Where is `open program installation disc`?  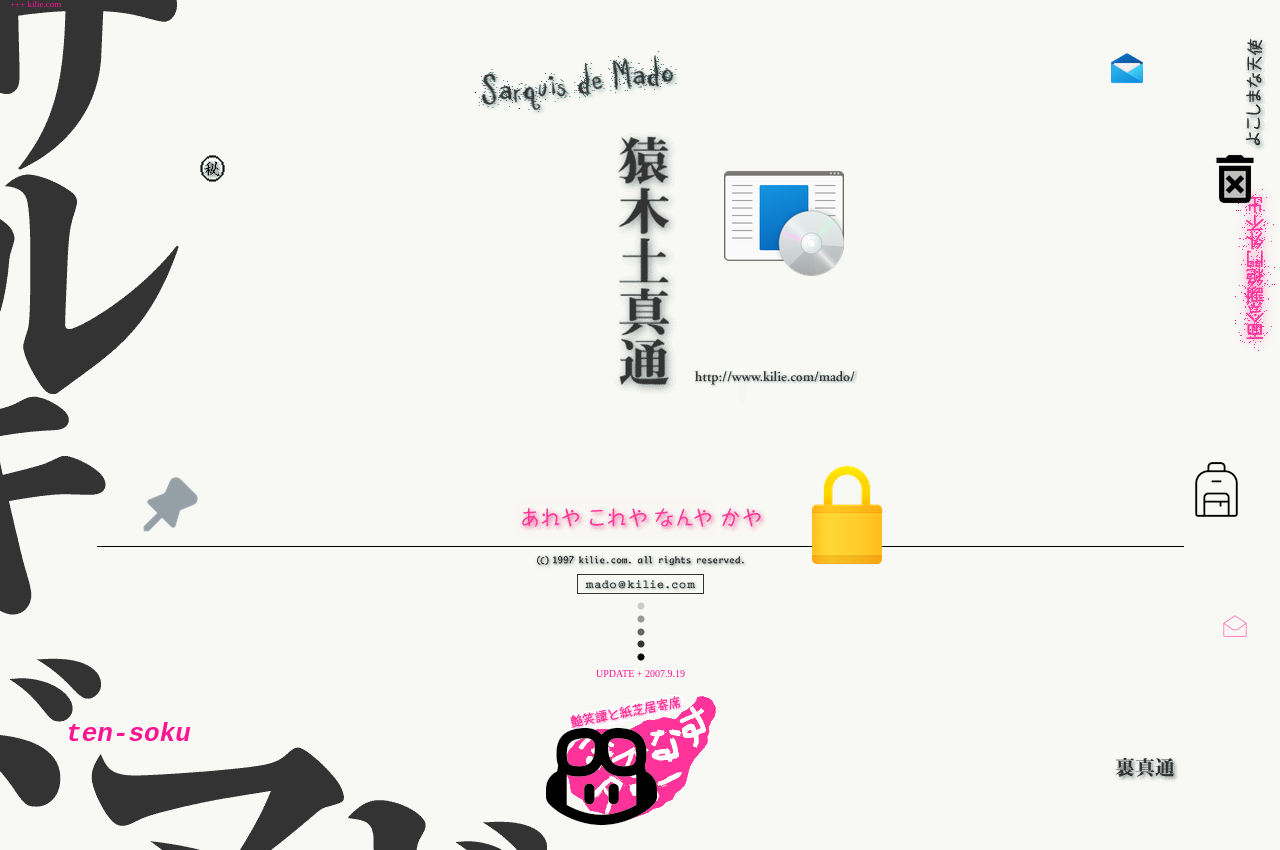
open program installation disc is located at coordinates (784, 216).